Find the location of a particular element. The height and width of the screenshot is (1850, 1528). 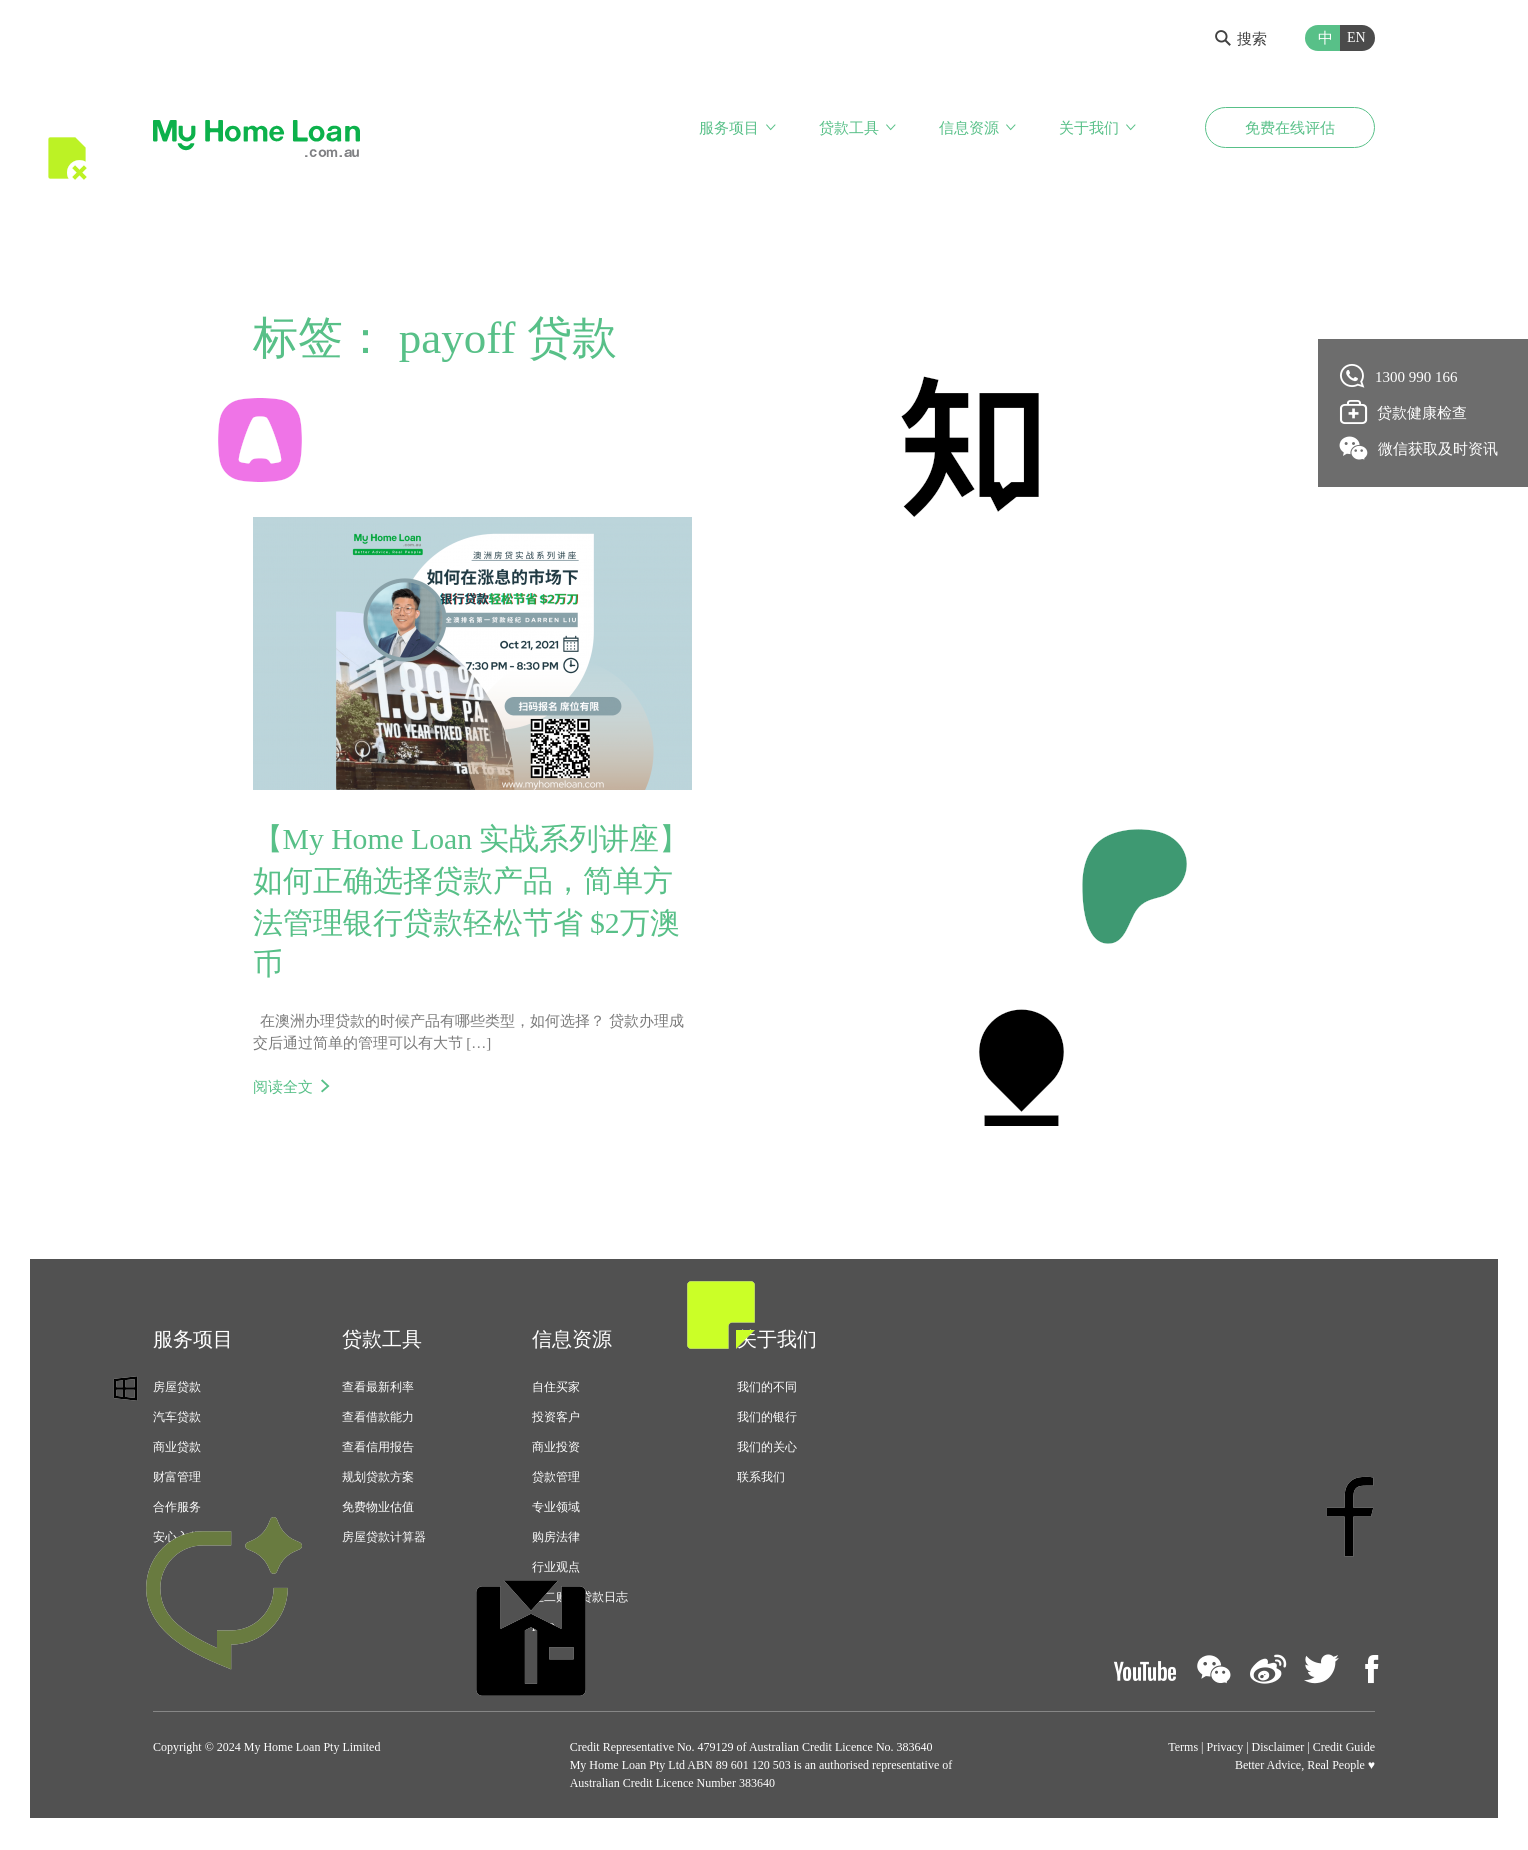

browse clothing or apparel items is located at coordinates (531, 1635).